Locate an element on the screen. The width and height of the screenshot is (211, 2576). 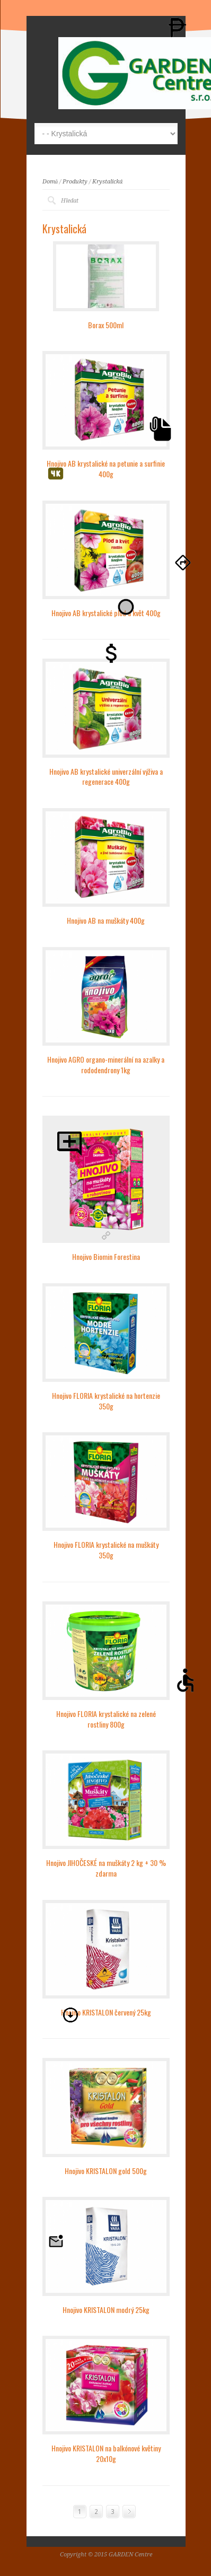
indicates price or amount in spanish pesetas is located at coordinates (177, 28).